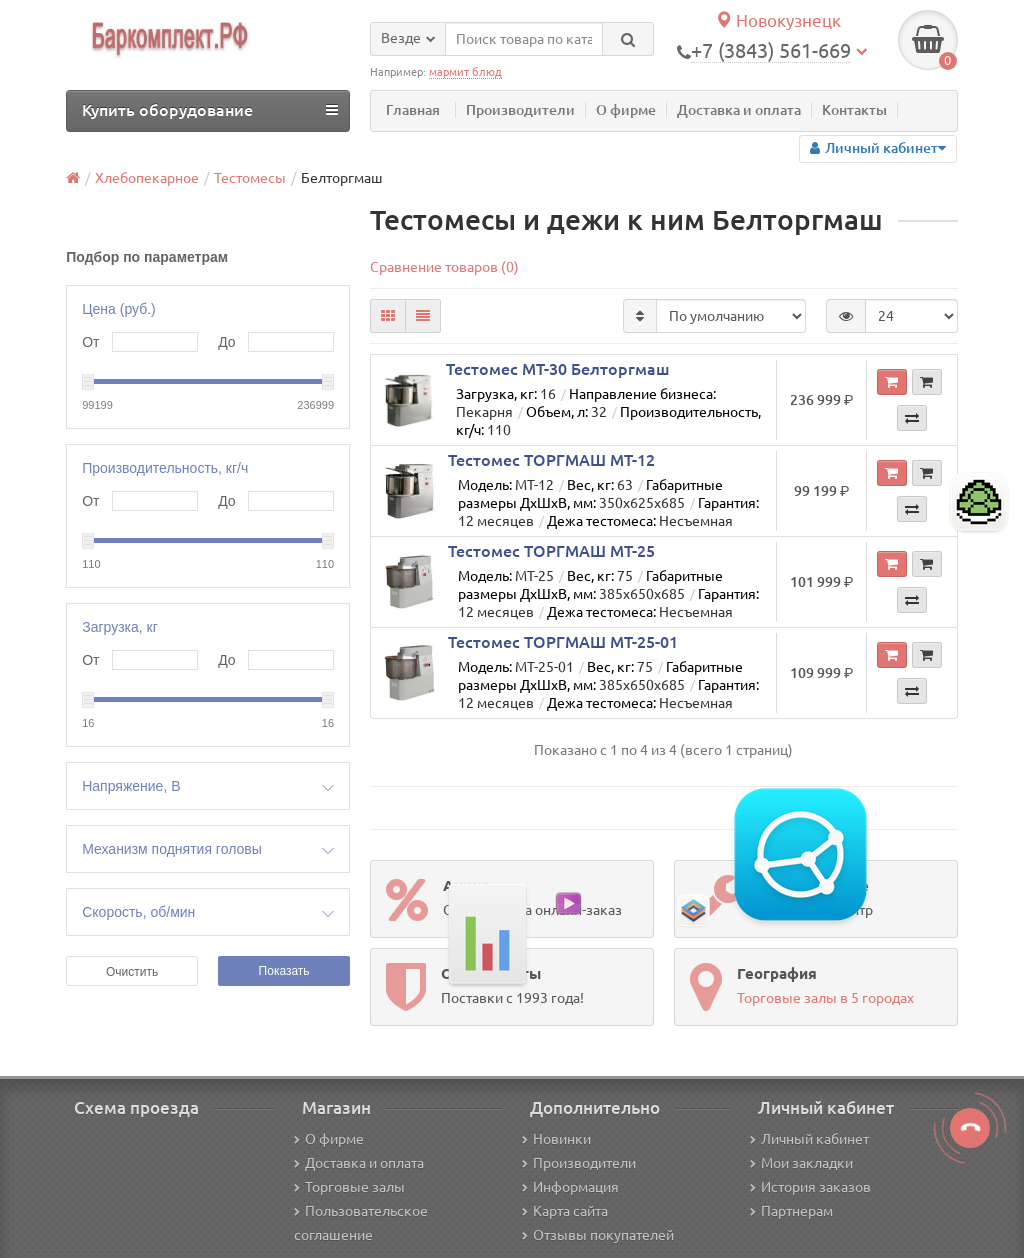 The height and width of the screenshot is (1258, 1024). Describe the element at coordinates (487, 933) in the screenshot. I see `open an opendocument chart template file` at that location.